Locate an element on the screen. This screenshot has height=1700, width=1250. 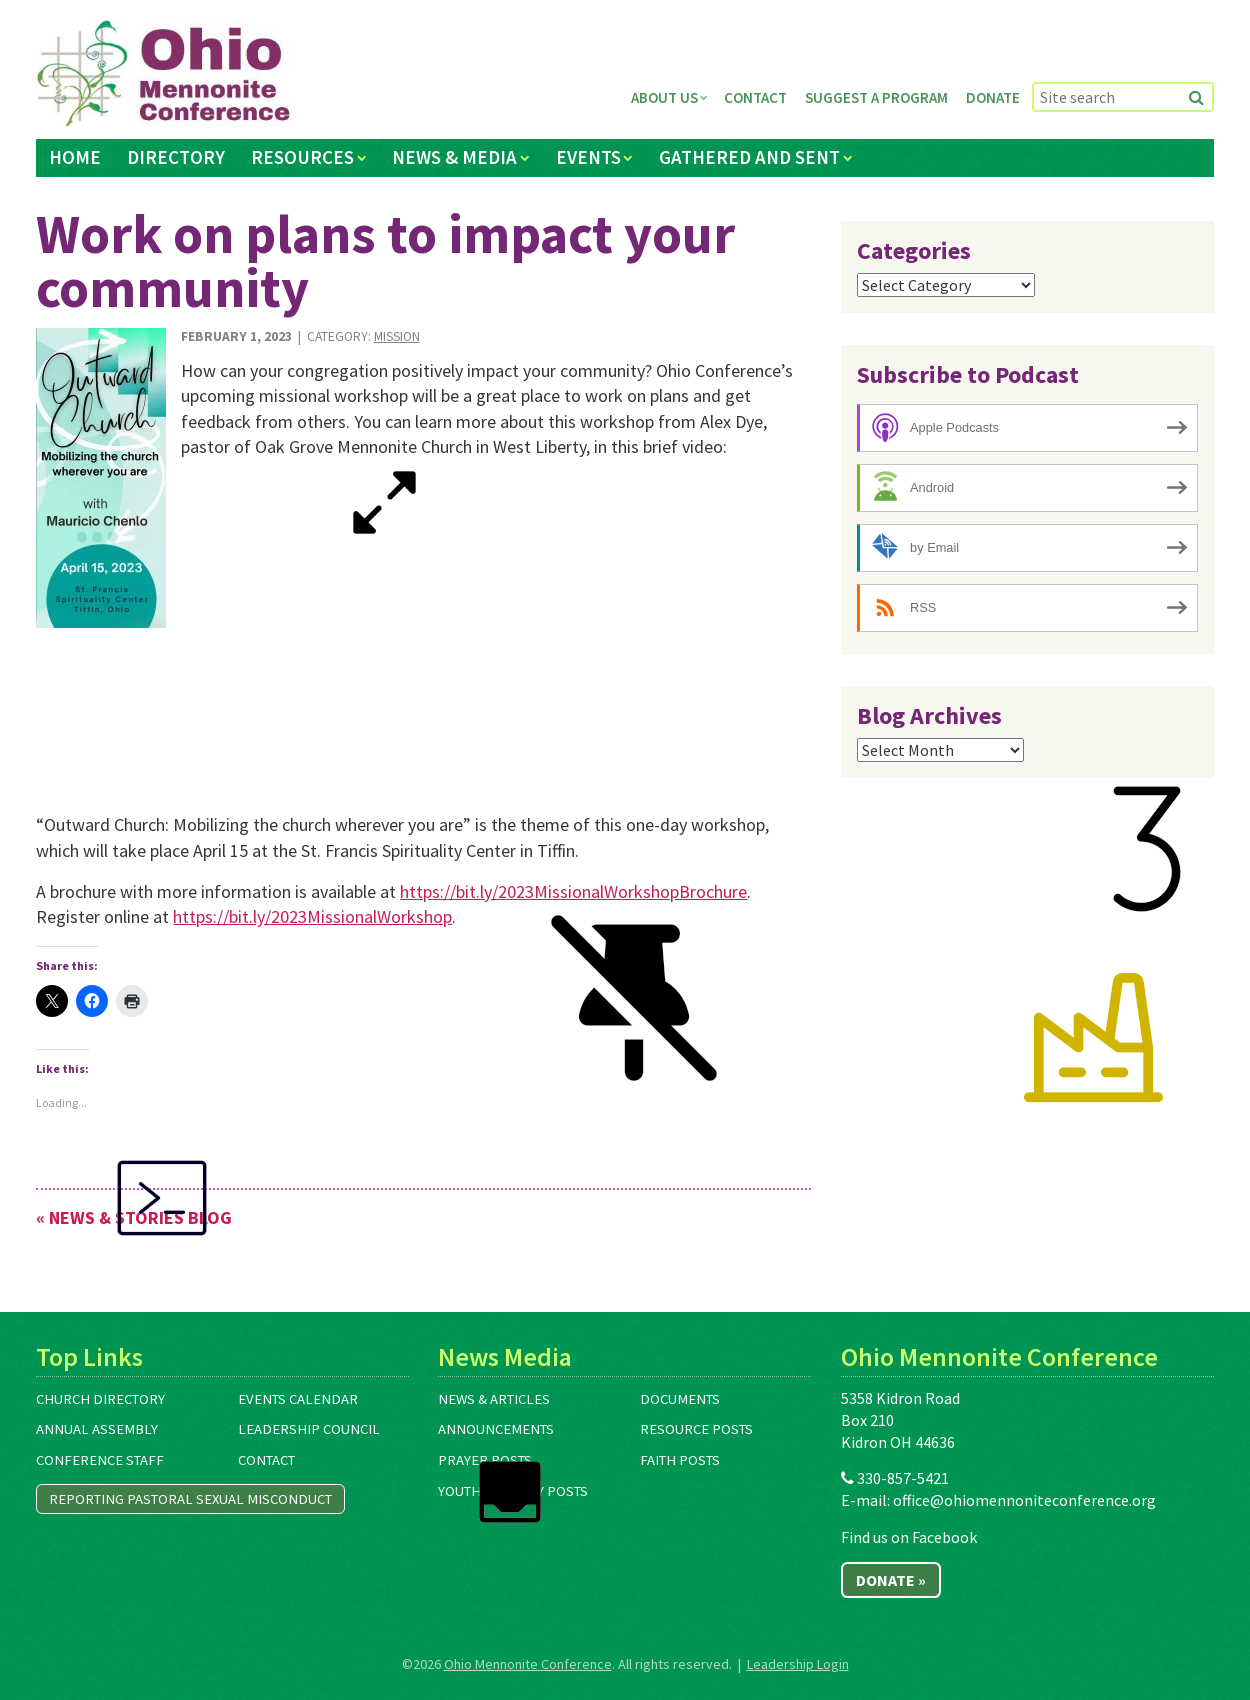
open command line terminal is located at coordinates (162, 1198).